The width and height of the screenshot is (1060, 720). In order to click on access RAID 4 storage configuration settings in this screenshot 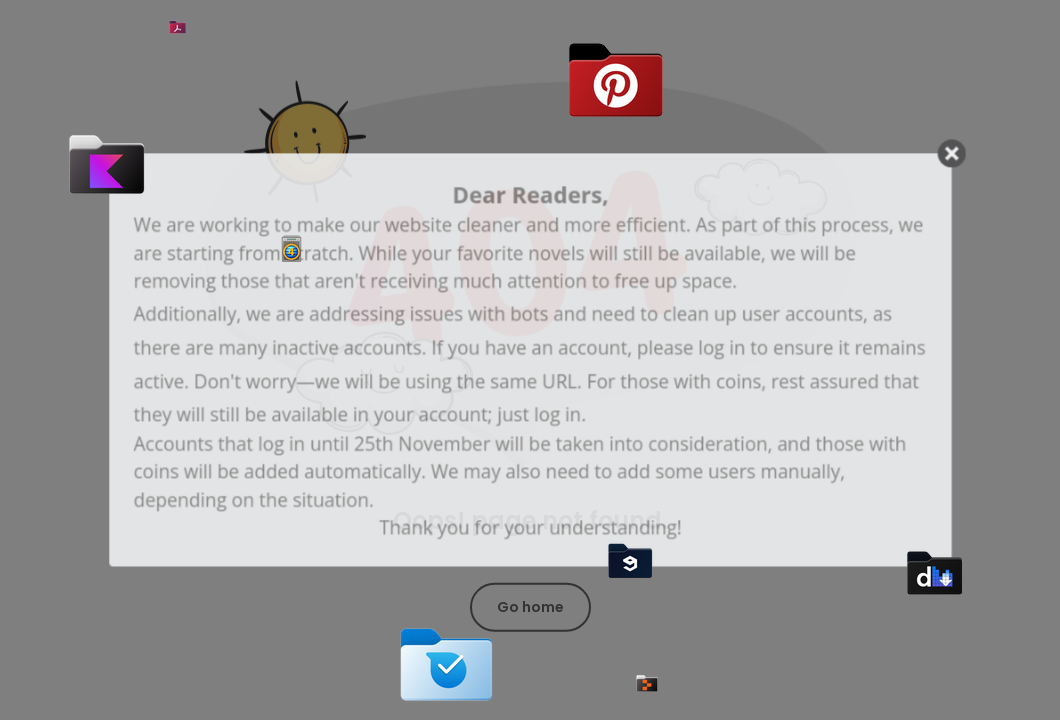, I will do `click(291, 248)`.